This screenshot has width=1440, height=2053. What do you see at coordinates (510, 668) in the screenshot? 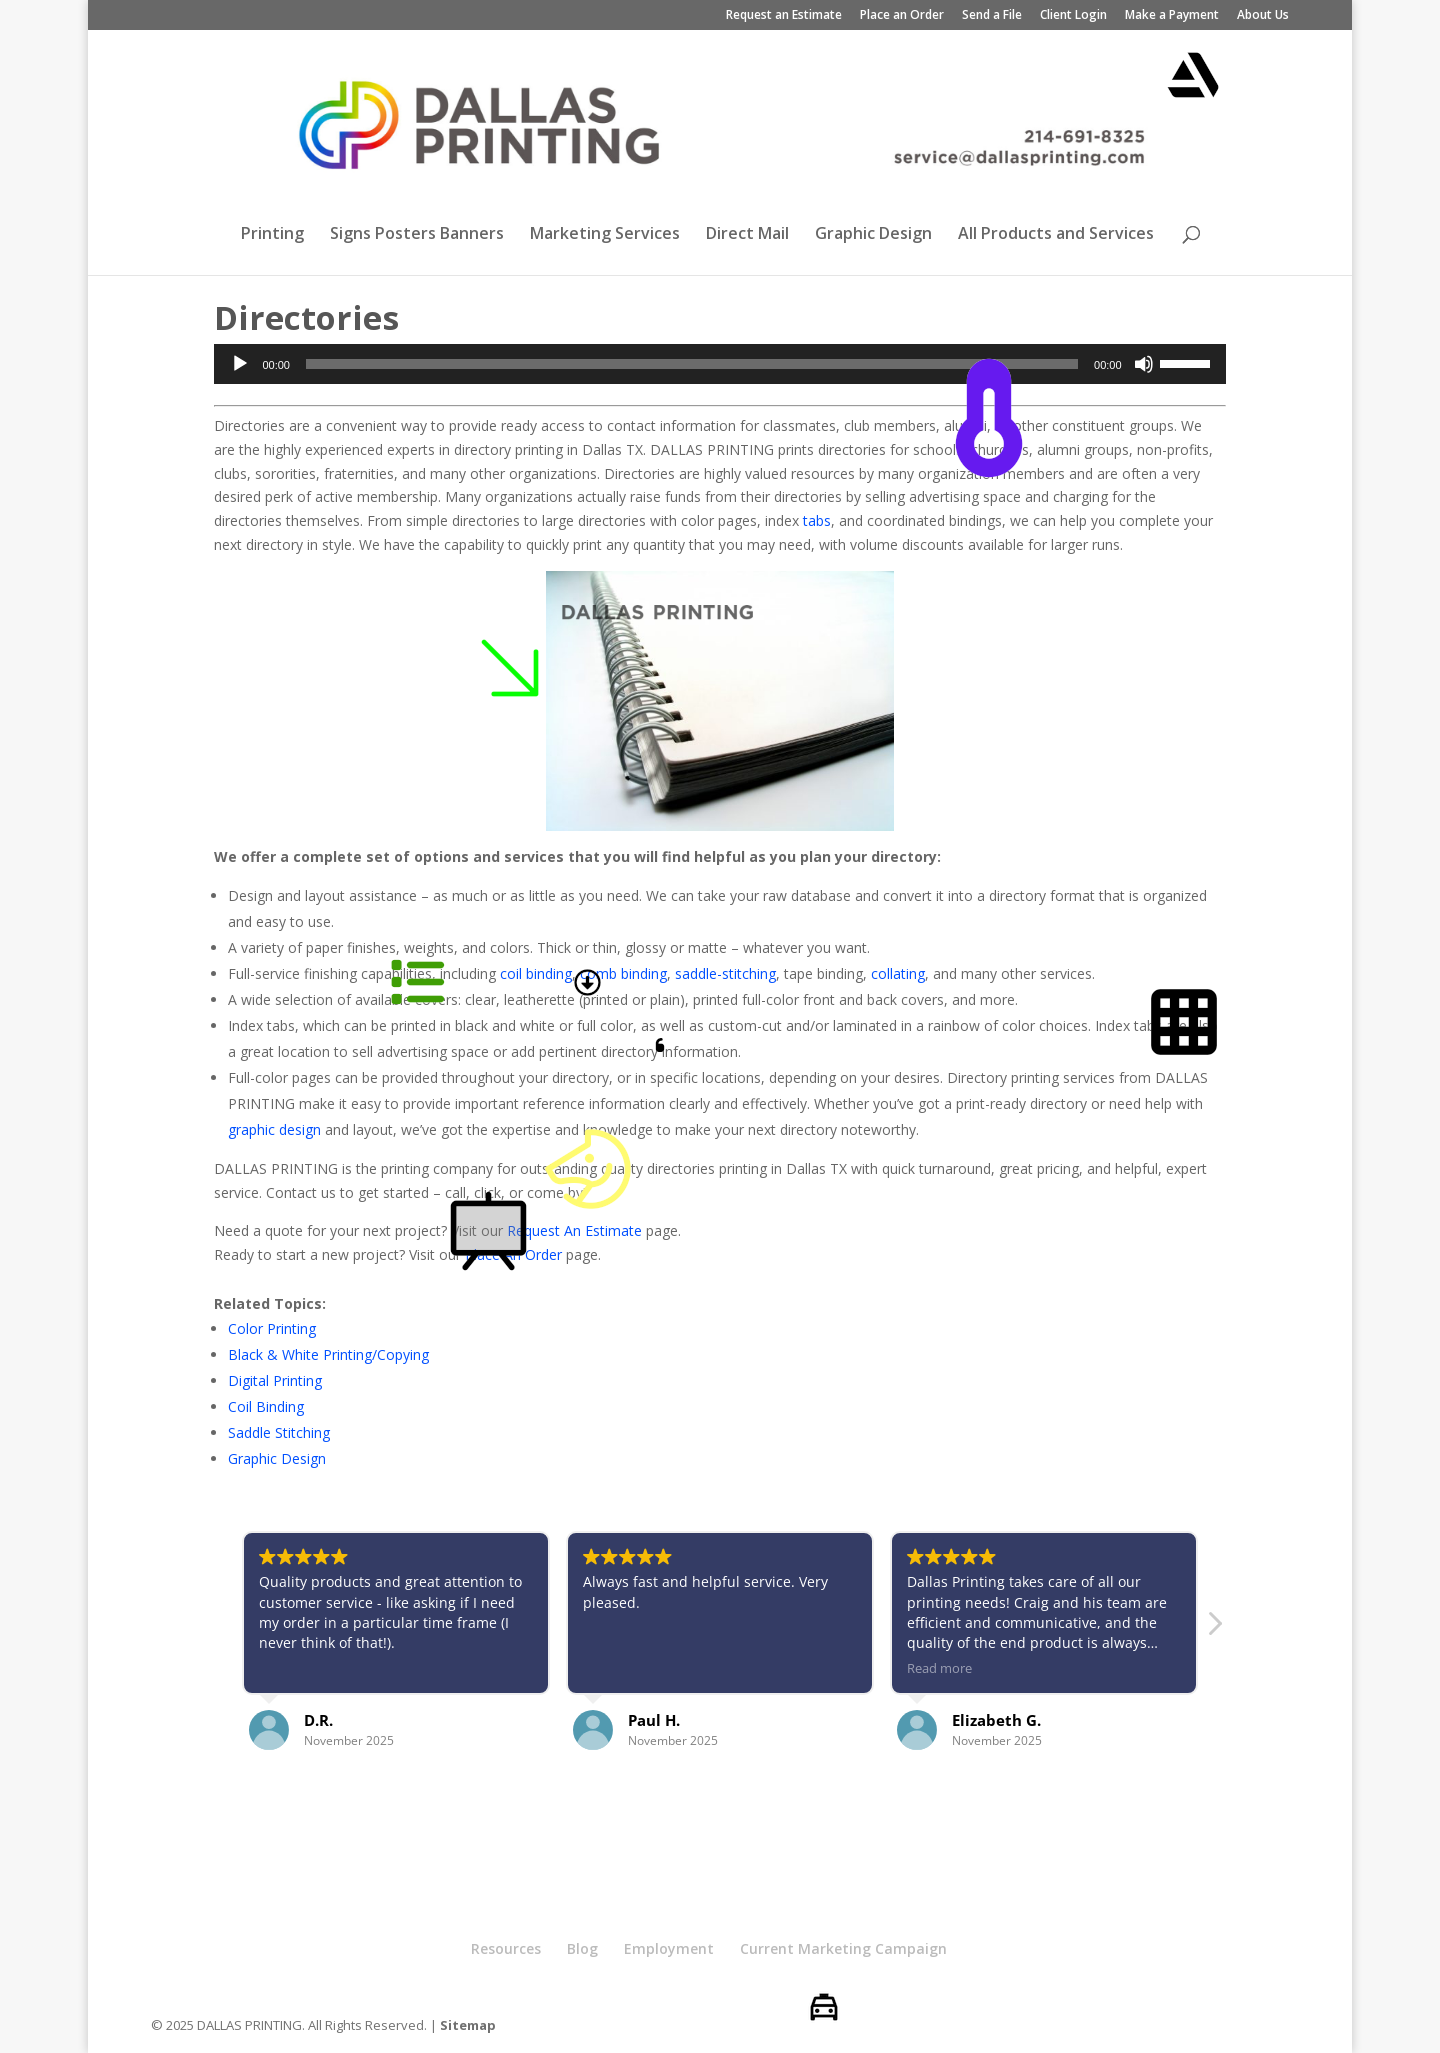
I see `navigate to the next item diagonally` at bounding box center [510, 668].